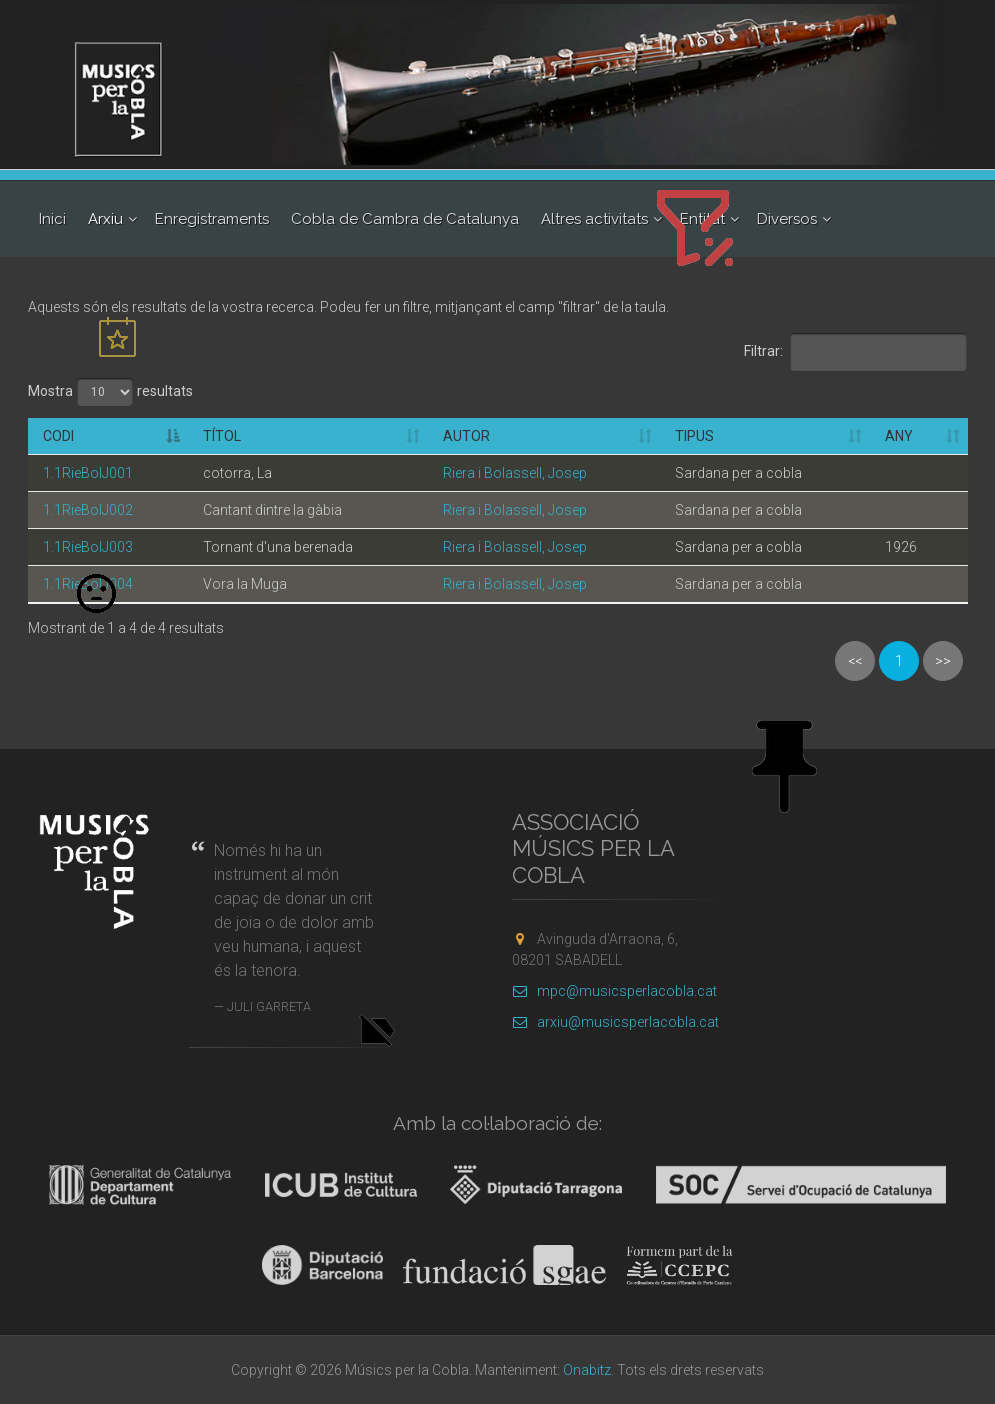 The height and width of the screenshot is (1404, 995). Describe the element at coordinates (693, 226) in the screenshot. I see `filter results by discounted items` at that location.